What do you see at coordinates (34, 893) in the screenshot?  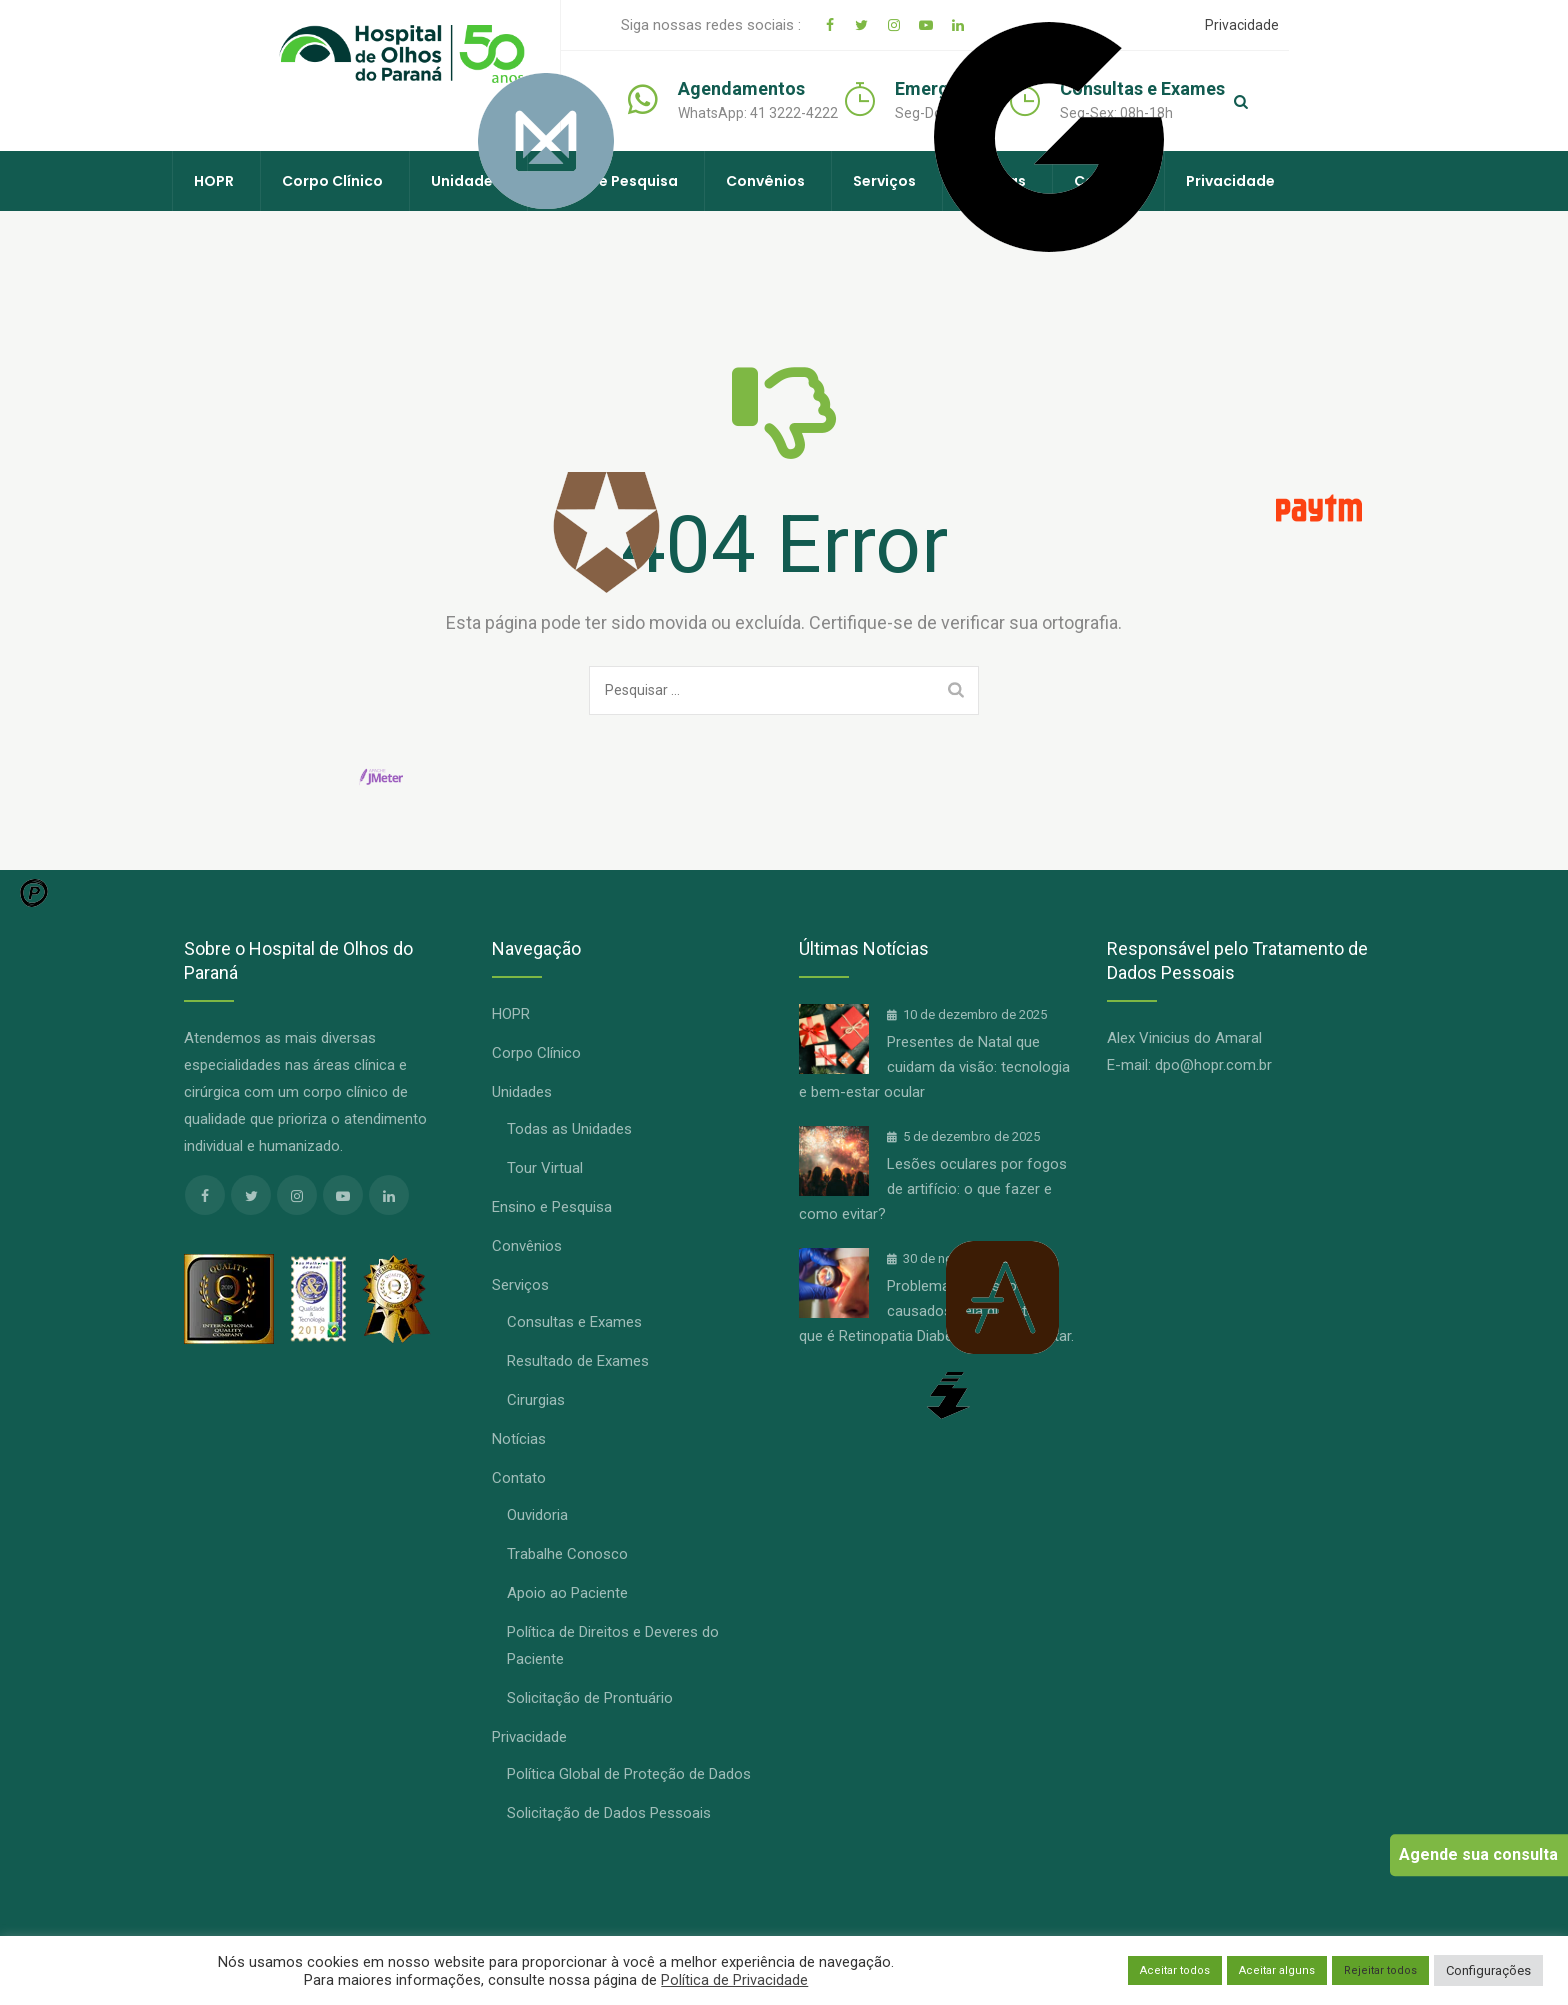 I see `open Paperspace cloud computing platform` at bounding box center [34, 893].